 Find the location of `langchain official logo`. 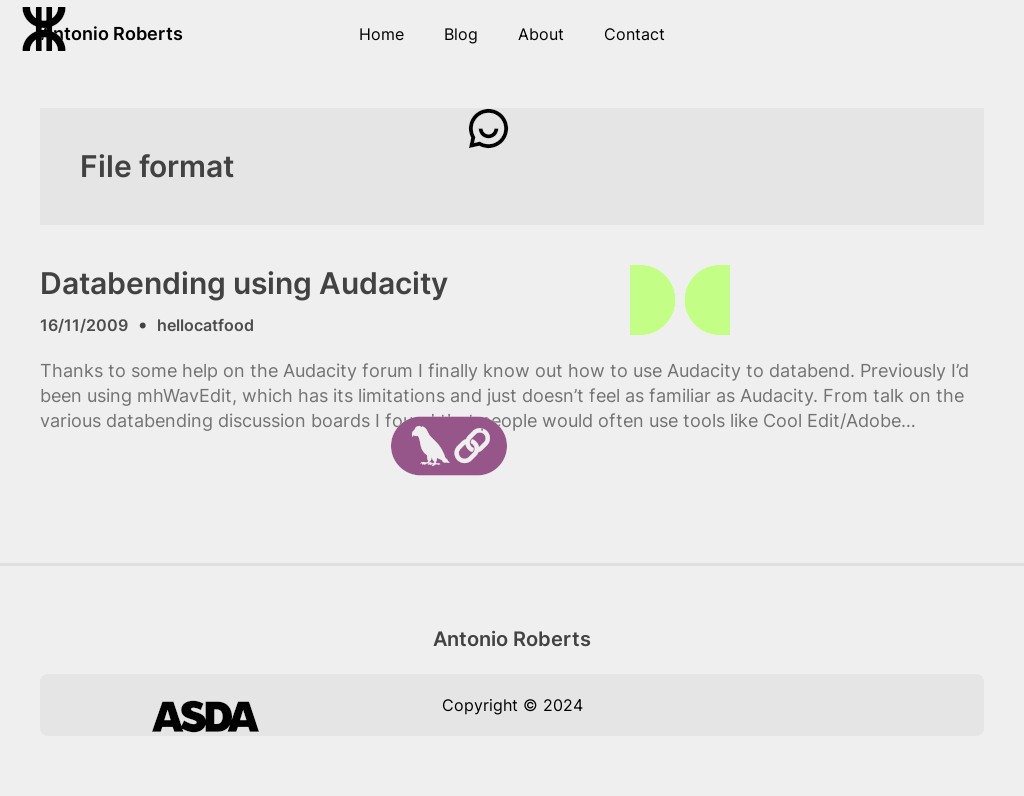

langchain official logo is located at coordinates (449, 446).